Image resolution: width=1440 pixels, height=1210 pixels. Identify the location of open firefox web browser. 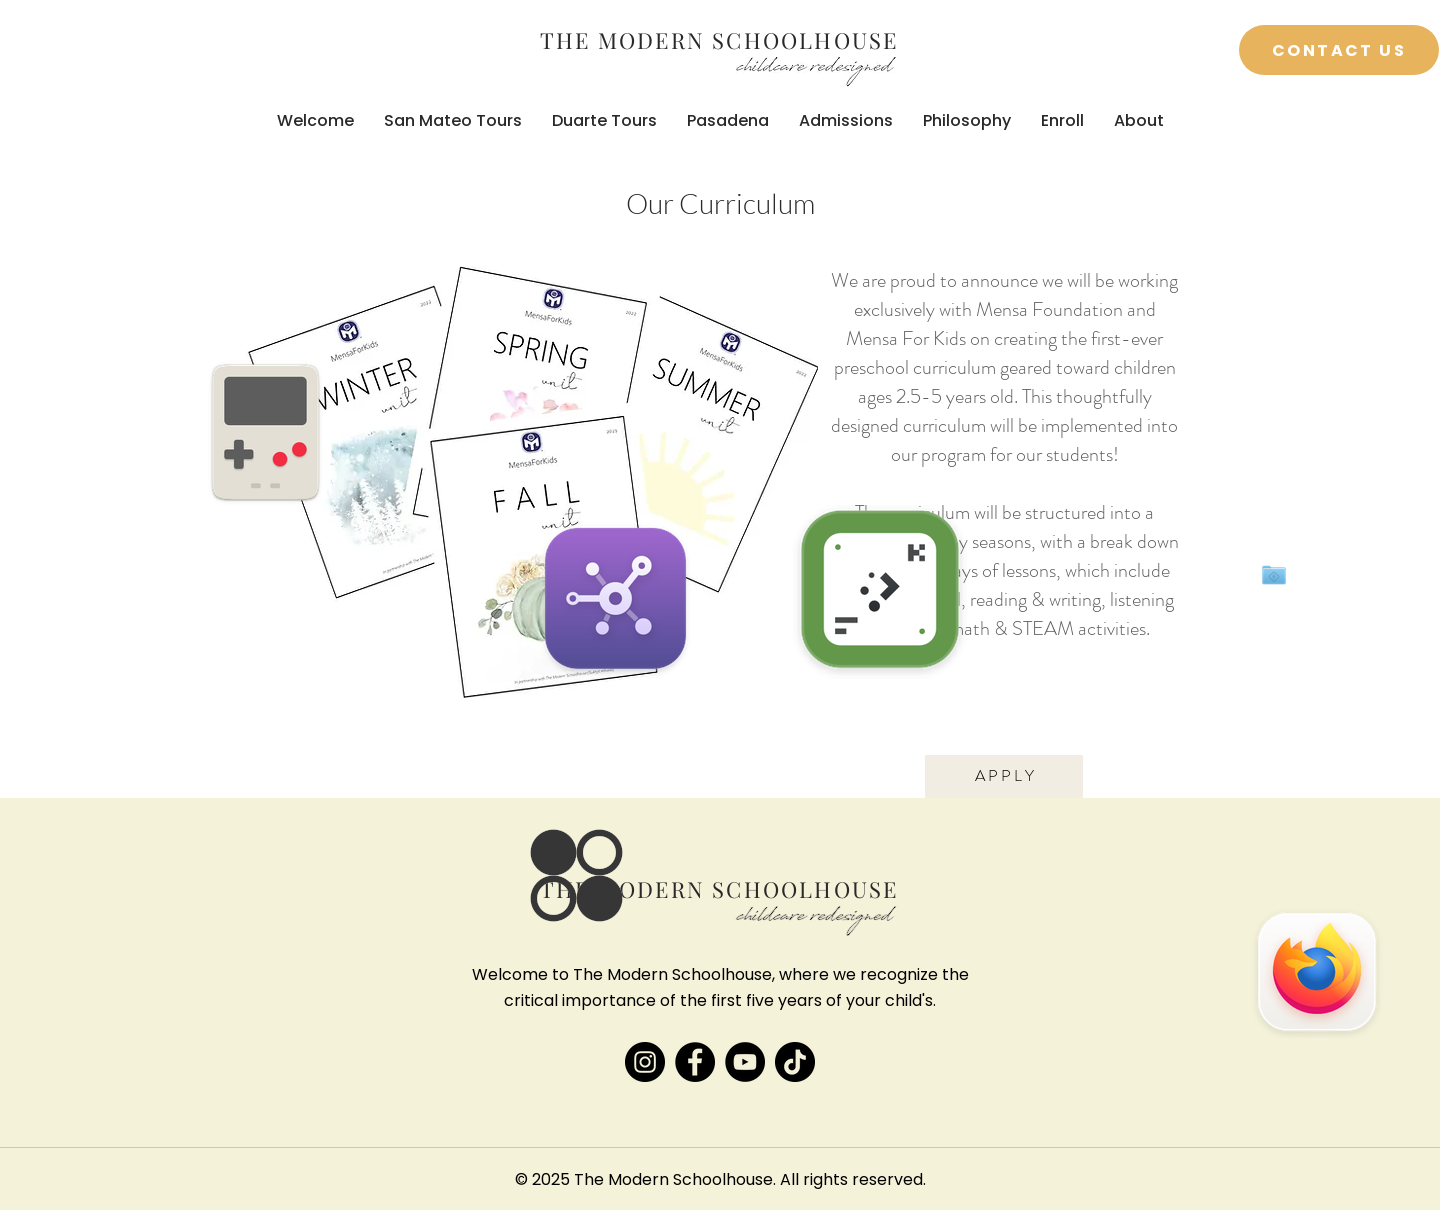
(1317, 972).